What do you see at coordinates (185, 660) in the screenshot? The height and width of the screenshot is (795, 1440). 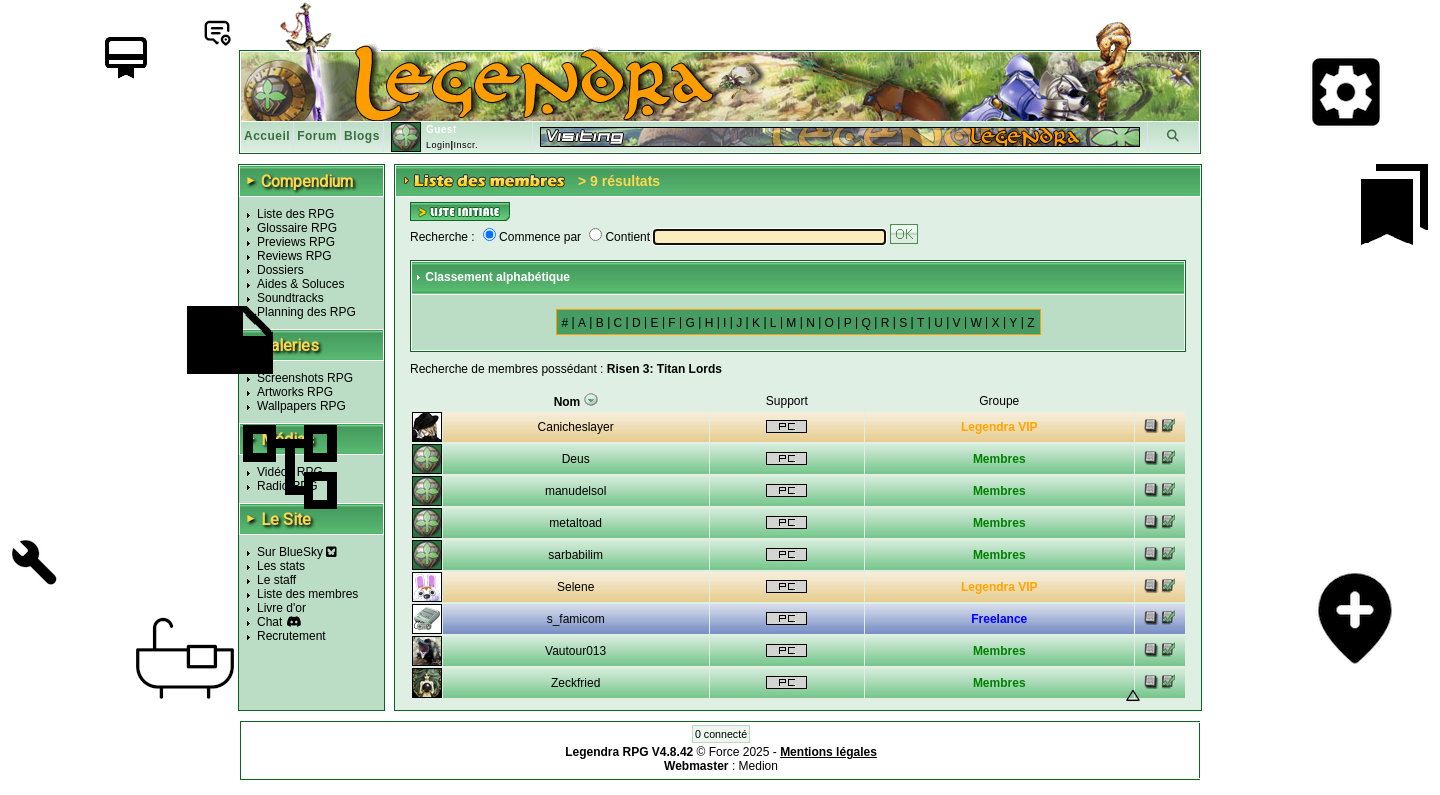 I see `view bathroom amenities` at bounding box center [185, 660].